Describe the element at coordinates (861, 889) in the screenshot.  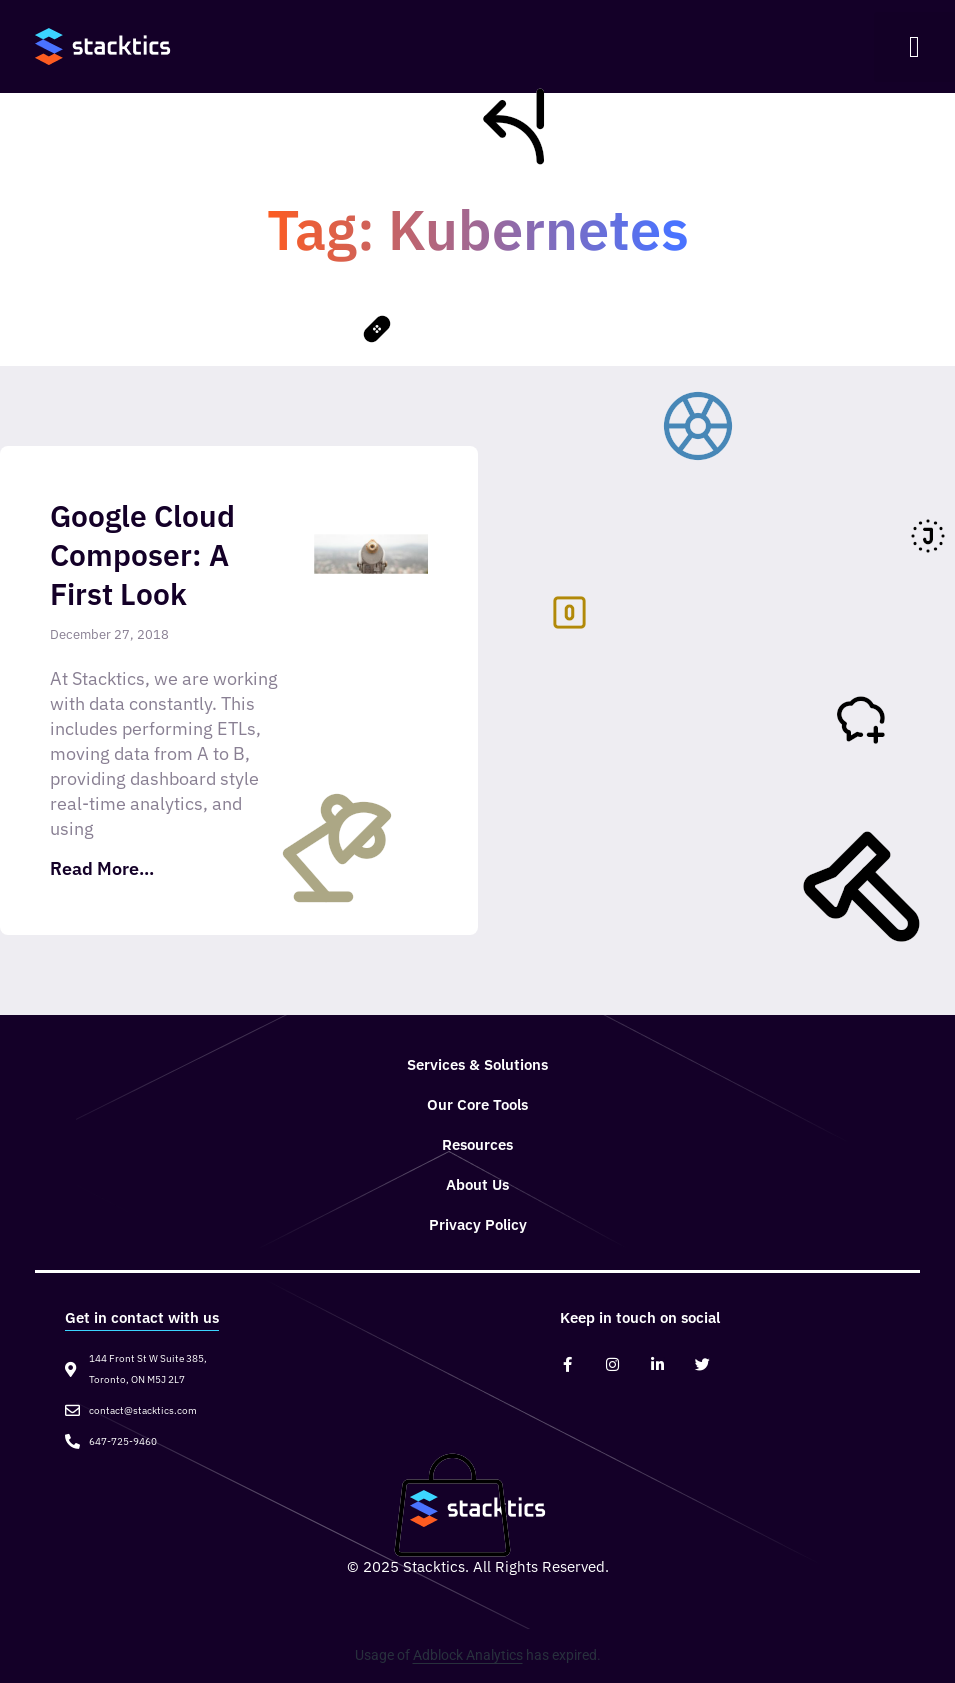
I see `access crafting or woodcutting tools` at that location.